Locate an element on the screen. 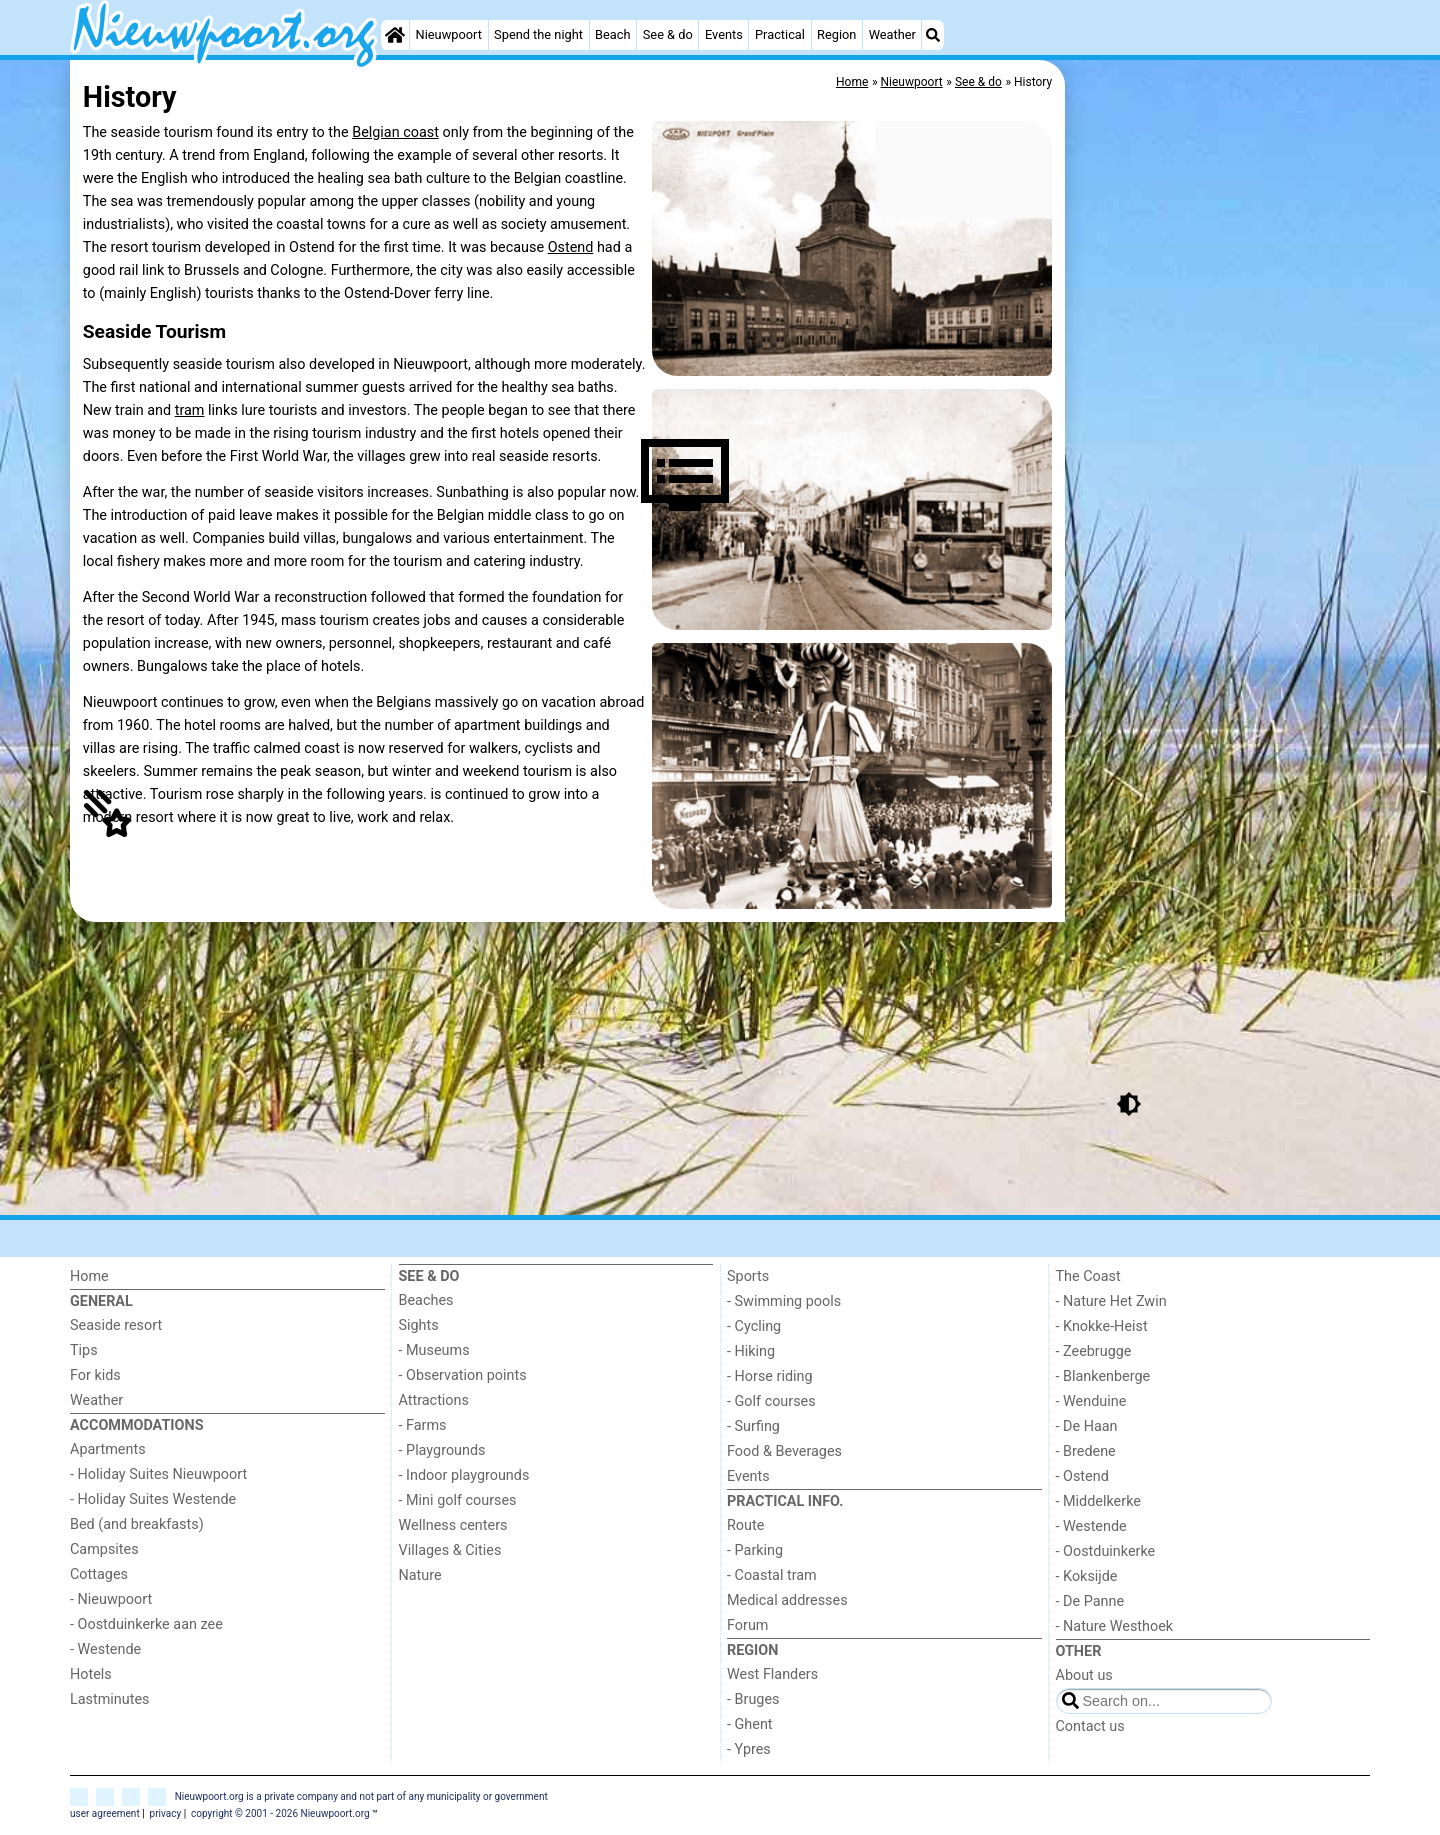  access DVR or recorded content is located at coordinates (685, 475).